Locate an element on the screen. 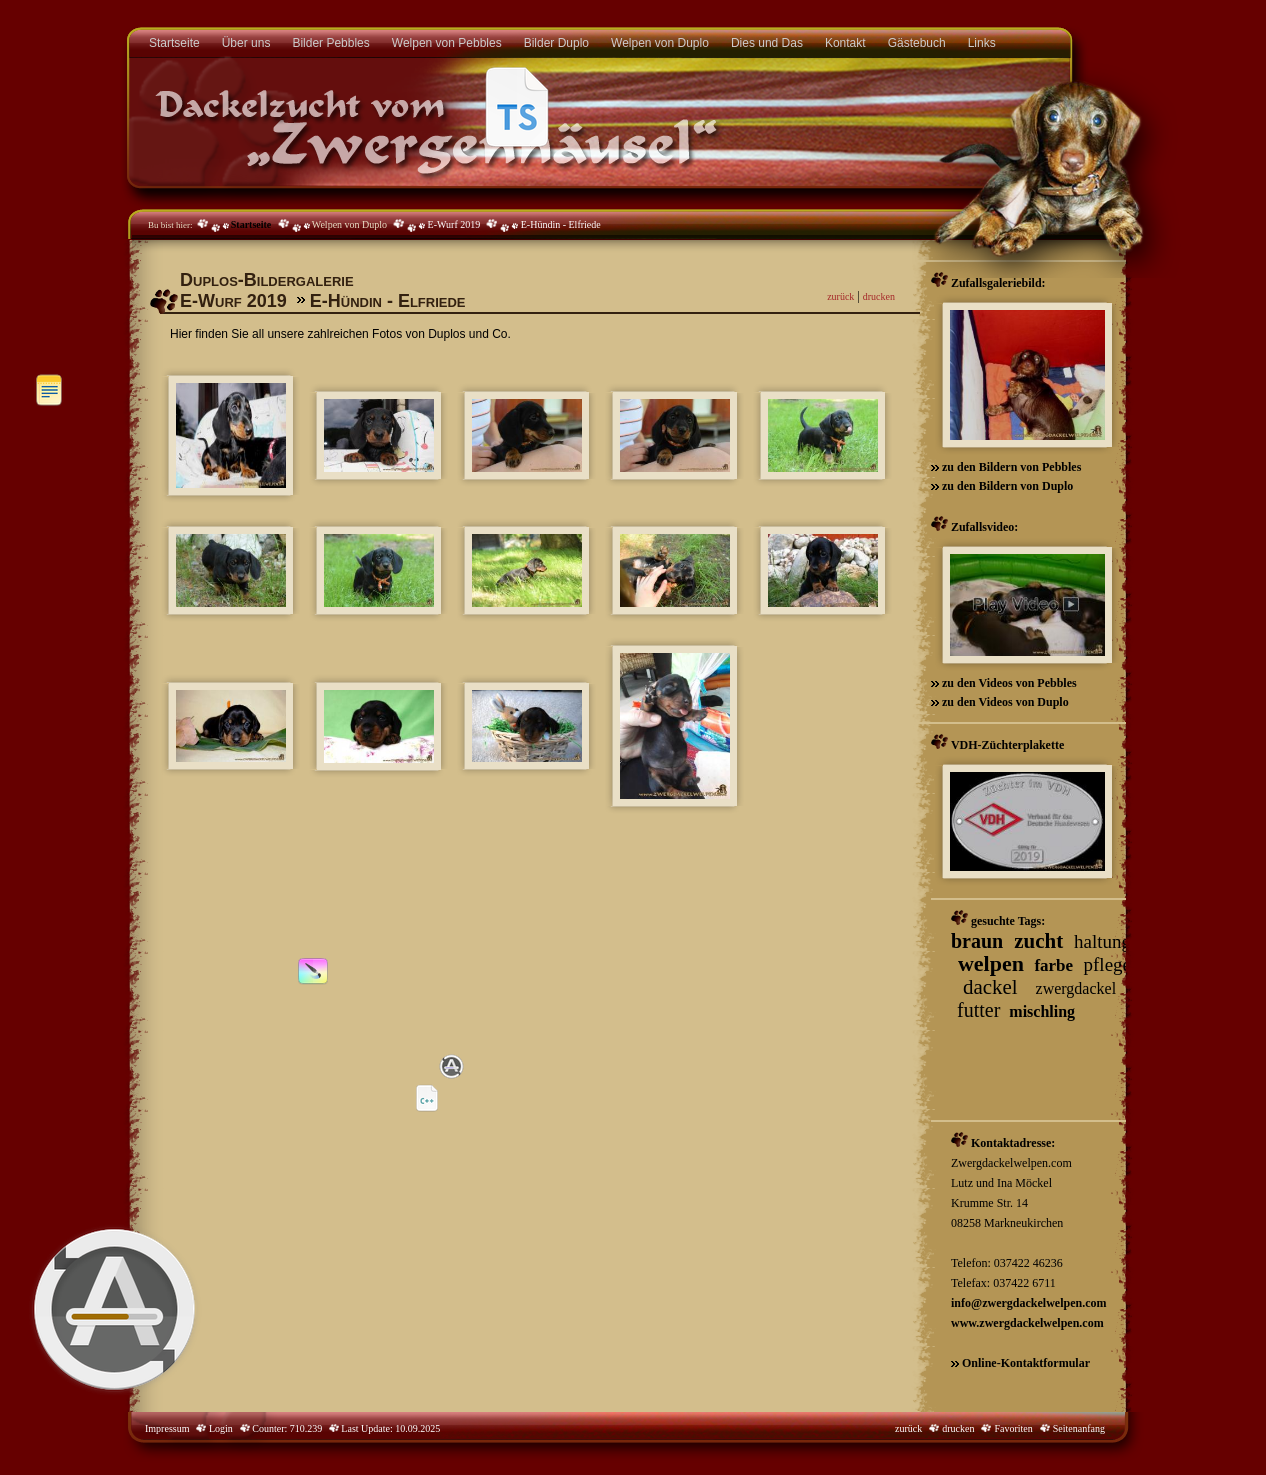 The height and width of the screenshot is (1475, 1266). check for available software updates is located at coordinates (451, 1066).